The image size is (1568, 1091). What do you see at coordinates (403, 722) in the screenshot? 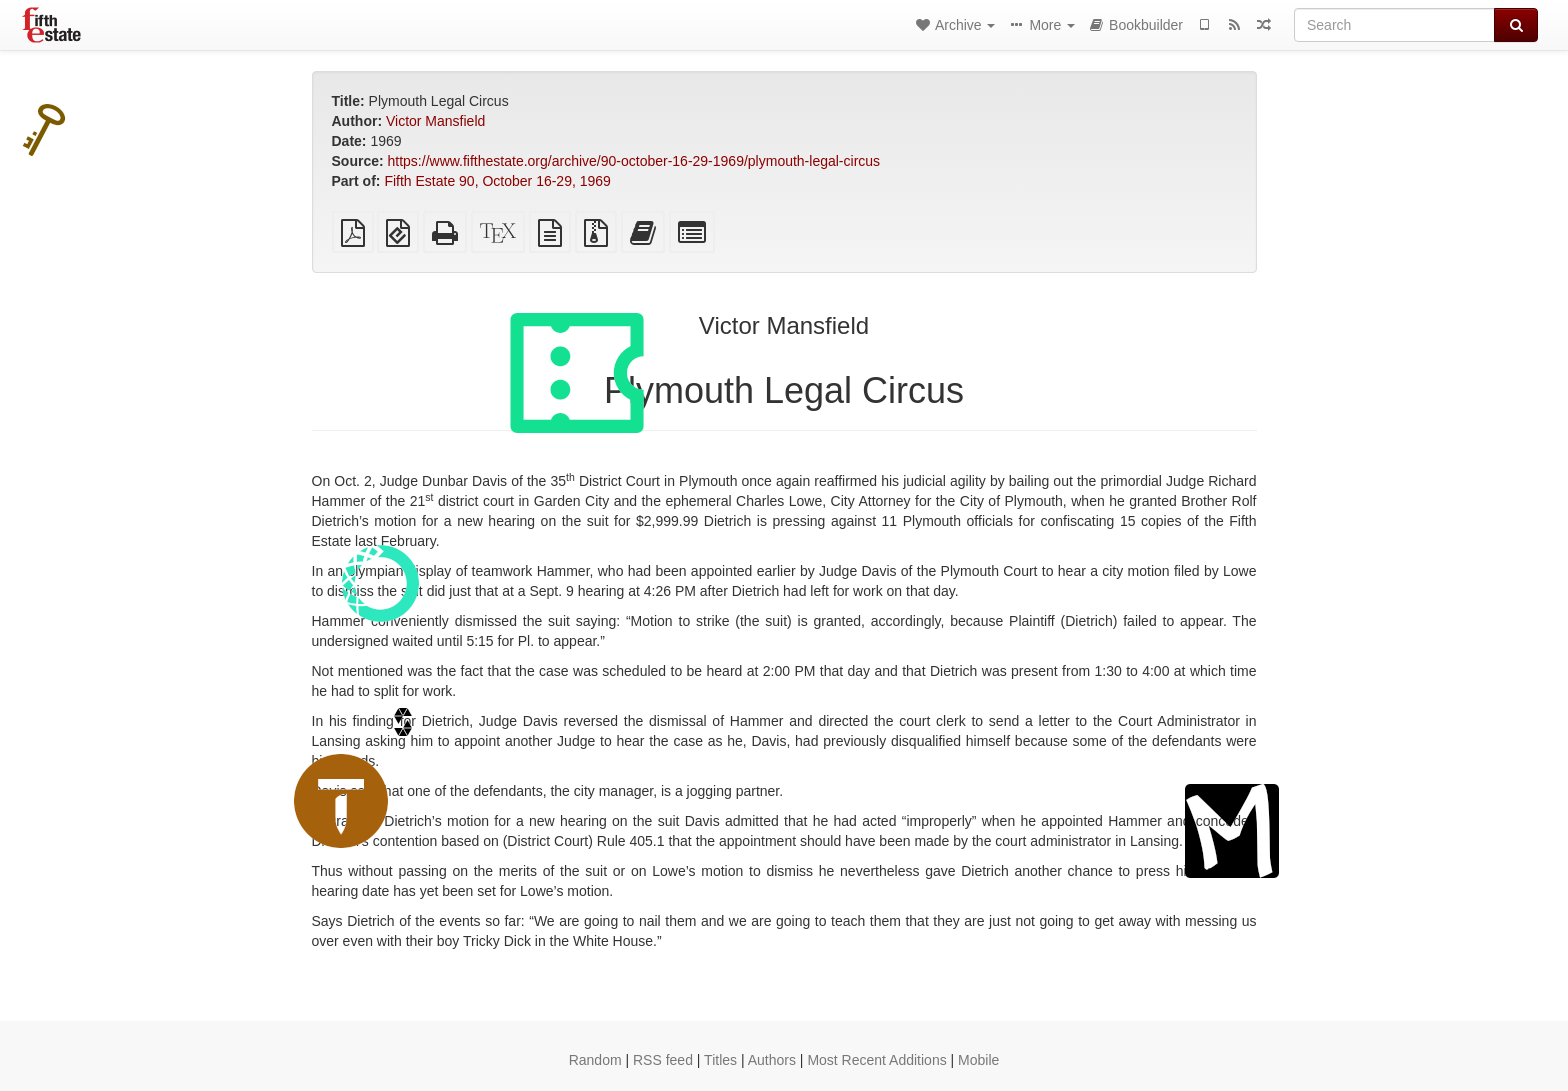
I see `link to Solidity smart contract documentation` at bounding box center [403, 722].